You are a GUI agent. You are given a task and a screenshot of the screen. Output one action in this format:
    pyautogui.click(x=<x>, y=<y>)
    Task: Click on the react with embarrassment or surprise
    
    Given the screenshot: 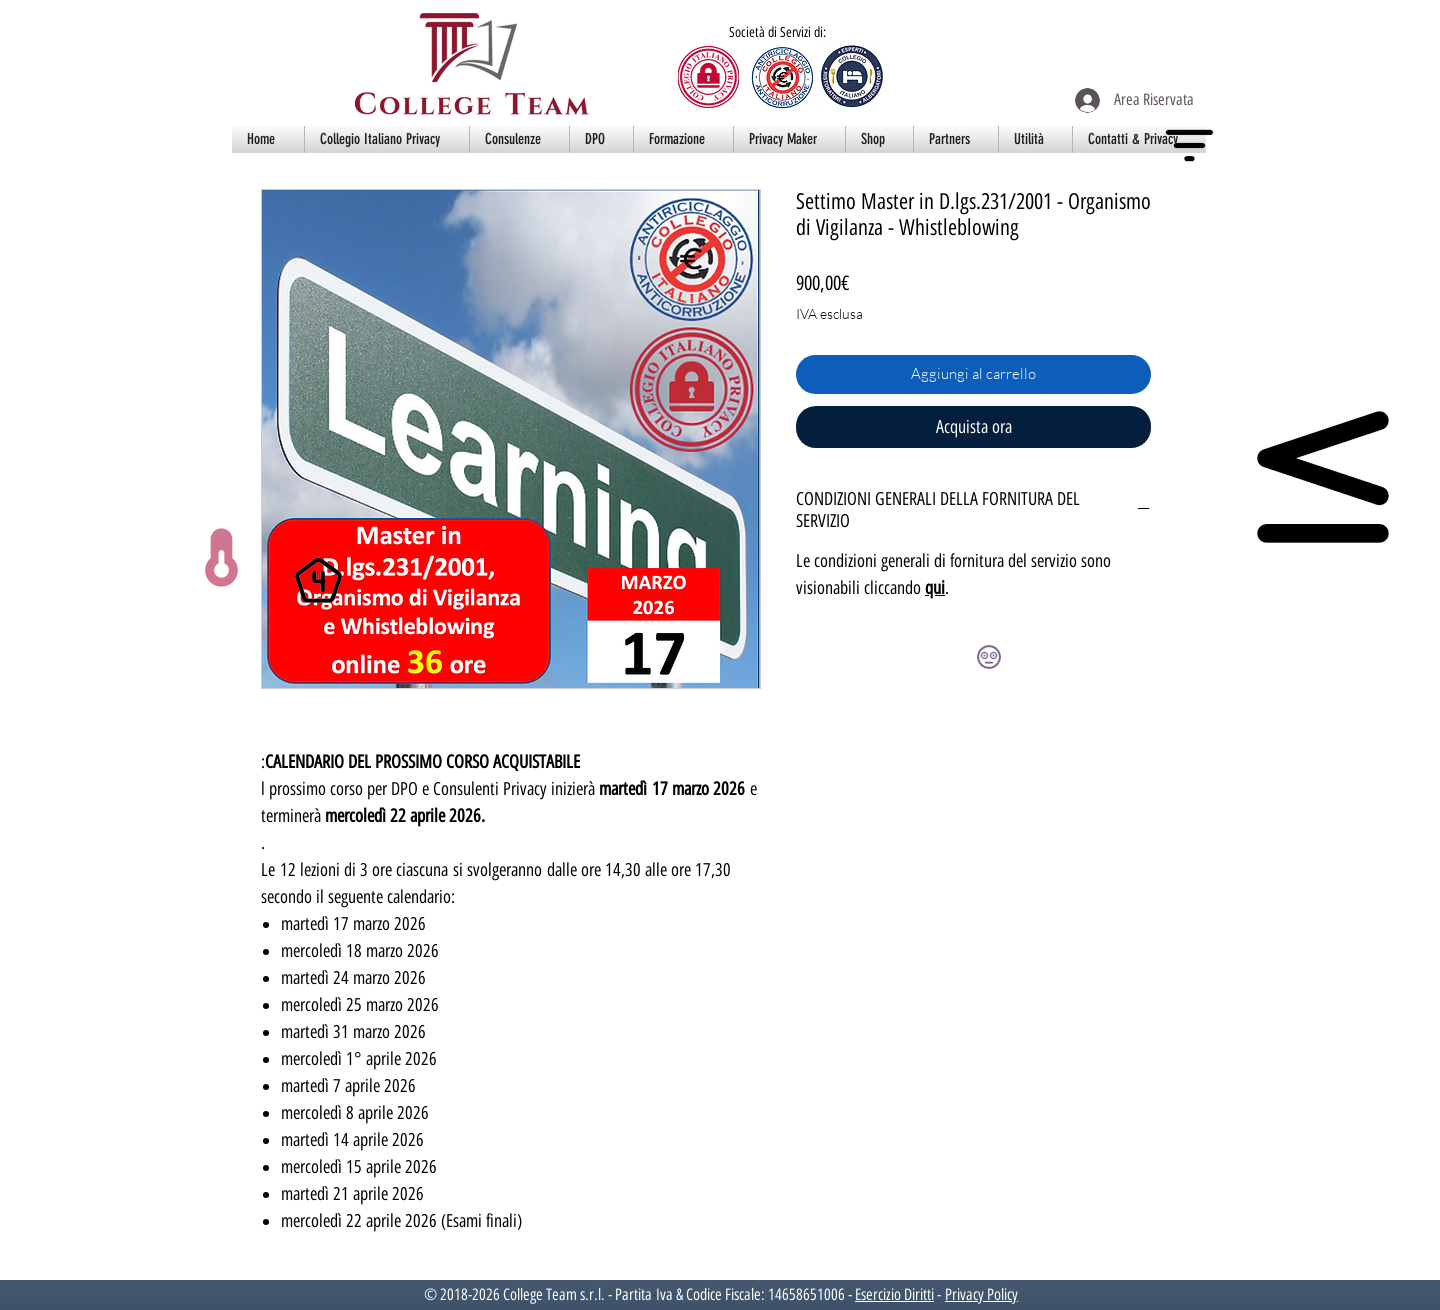 What is the action you would take?
    pyautogui.click(x=989, y=657)
    